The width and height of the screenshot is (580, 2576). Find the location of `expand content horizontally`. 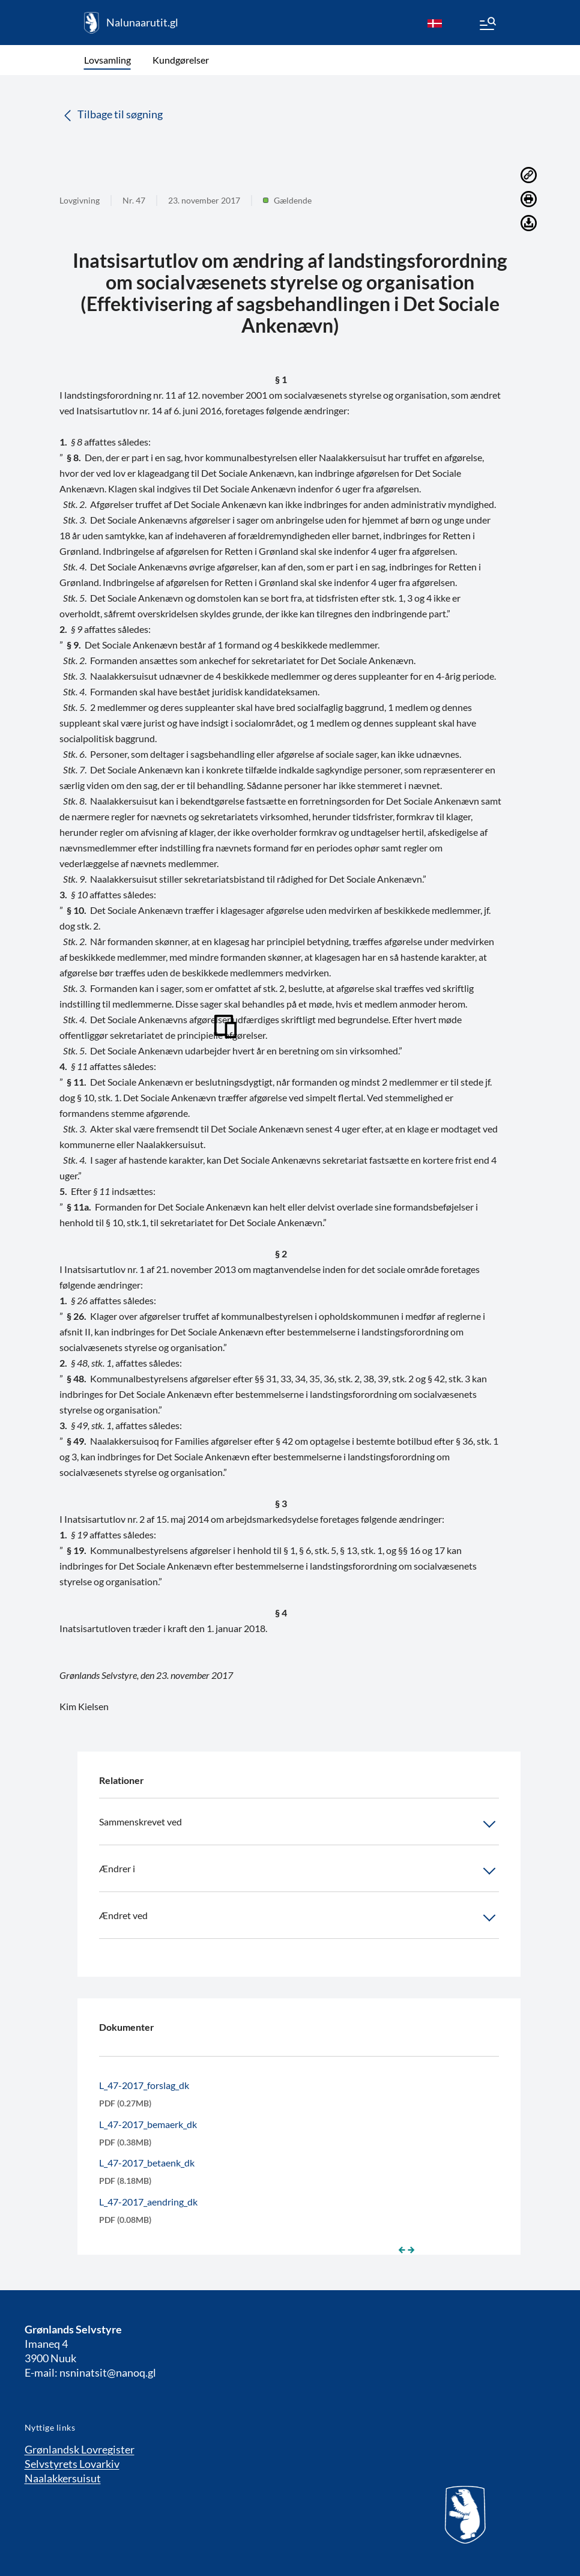

expand content horizontally is located at coordinates (406, 2250).